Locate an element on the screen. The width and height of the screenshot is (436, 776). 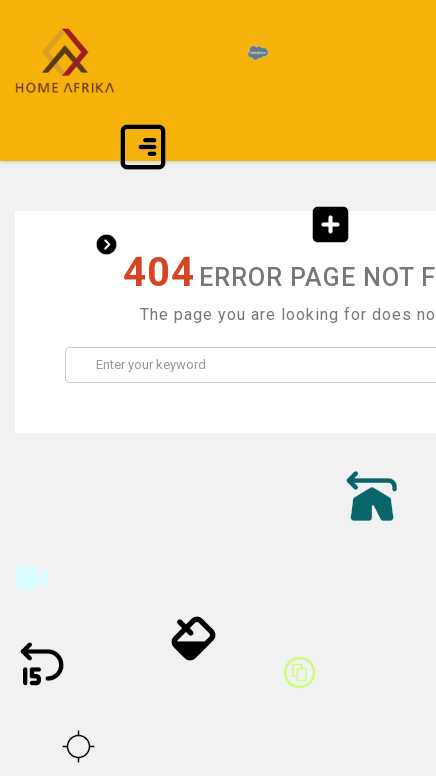
start a video call is located at coordinates (31, 577).